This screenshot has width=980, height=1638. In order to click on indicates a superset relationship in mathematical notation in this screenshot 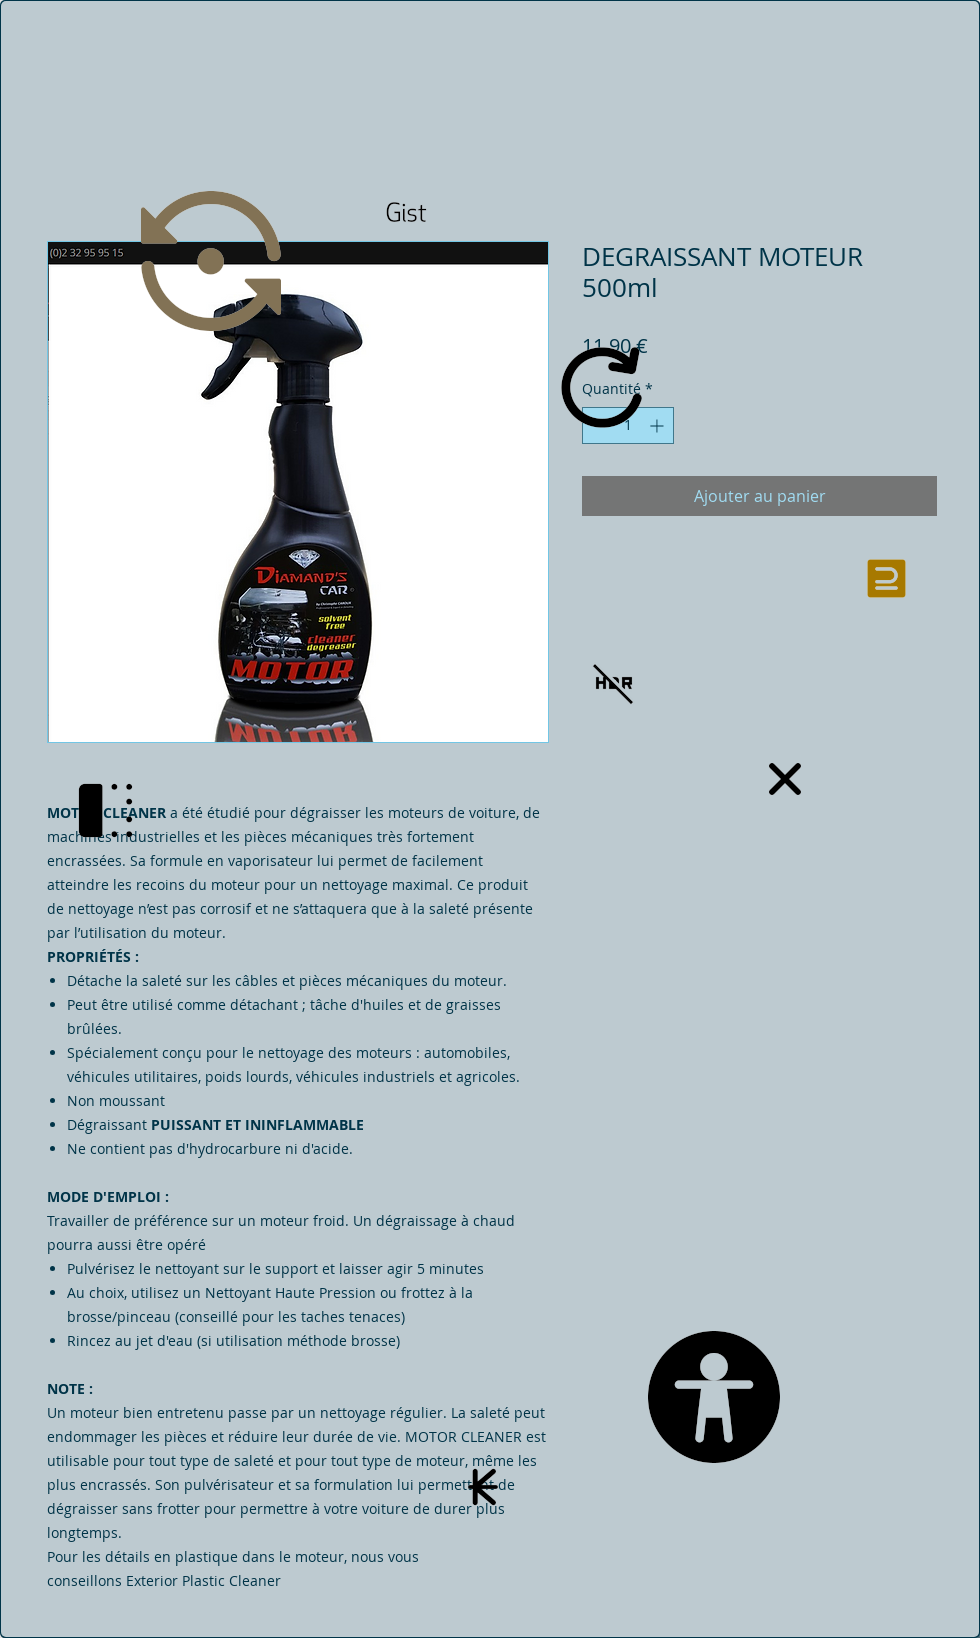, I will do `click(886, 578)`.